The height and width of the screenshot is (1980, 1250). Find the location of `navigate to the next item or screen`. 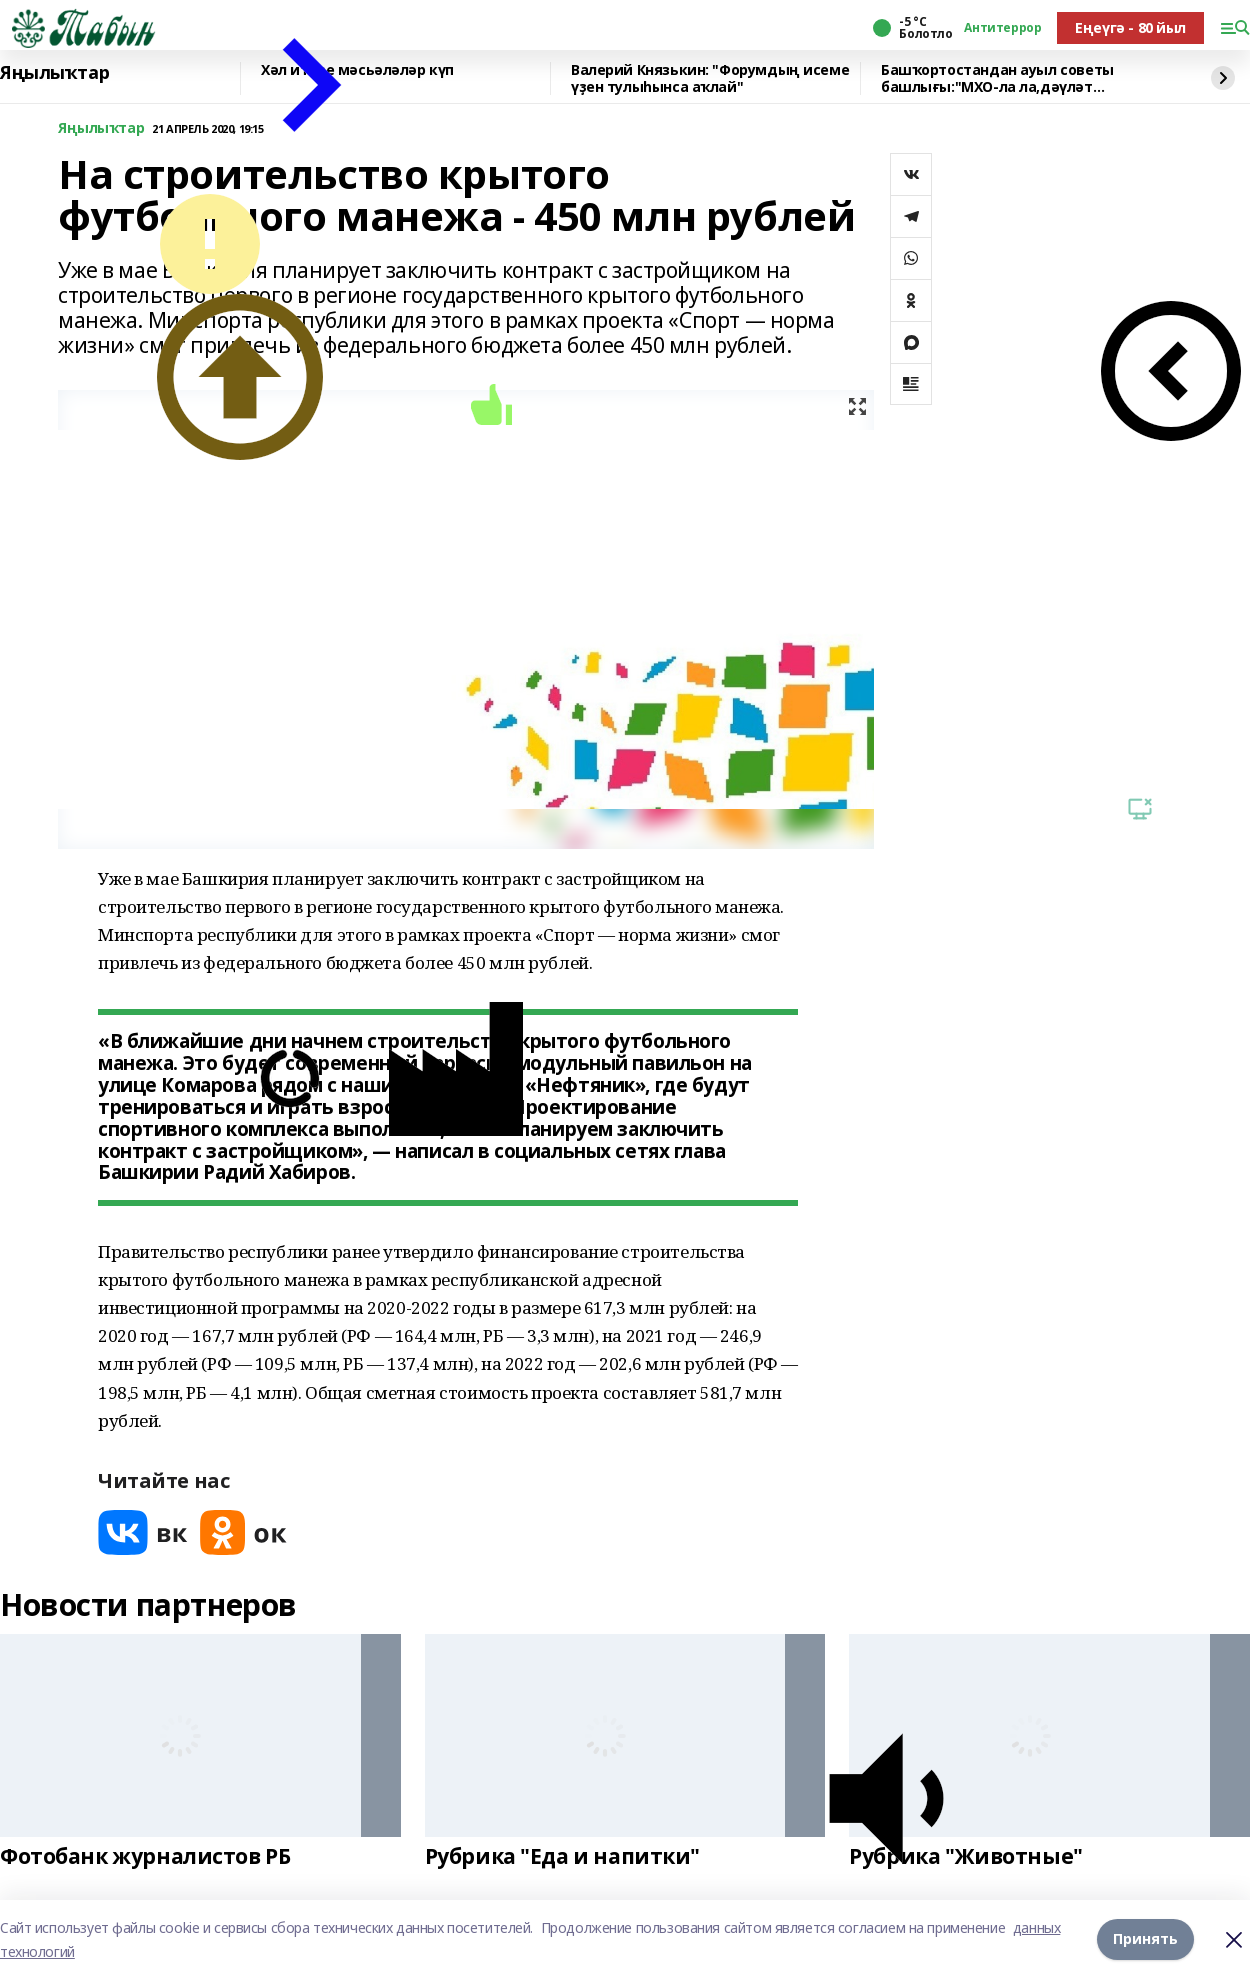

navigate to the next item or screen is located at coordinates (311, 85).